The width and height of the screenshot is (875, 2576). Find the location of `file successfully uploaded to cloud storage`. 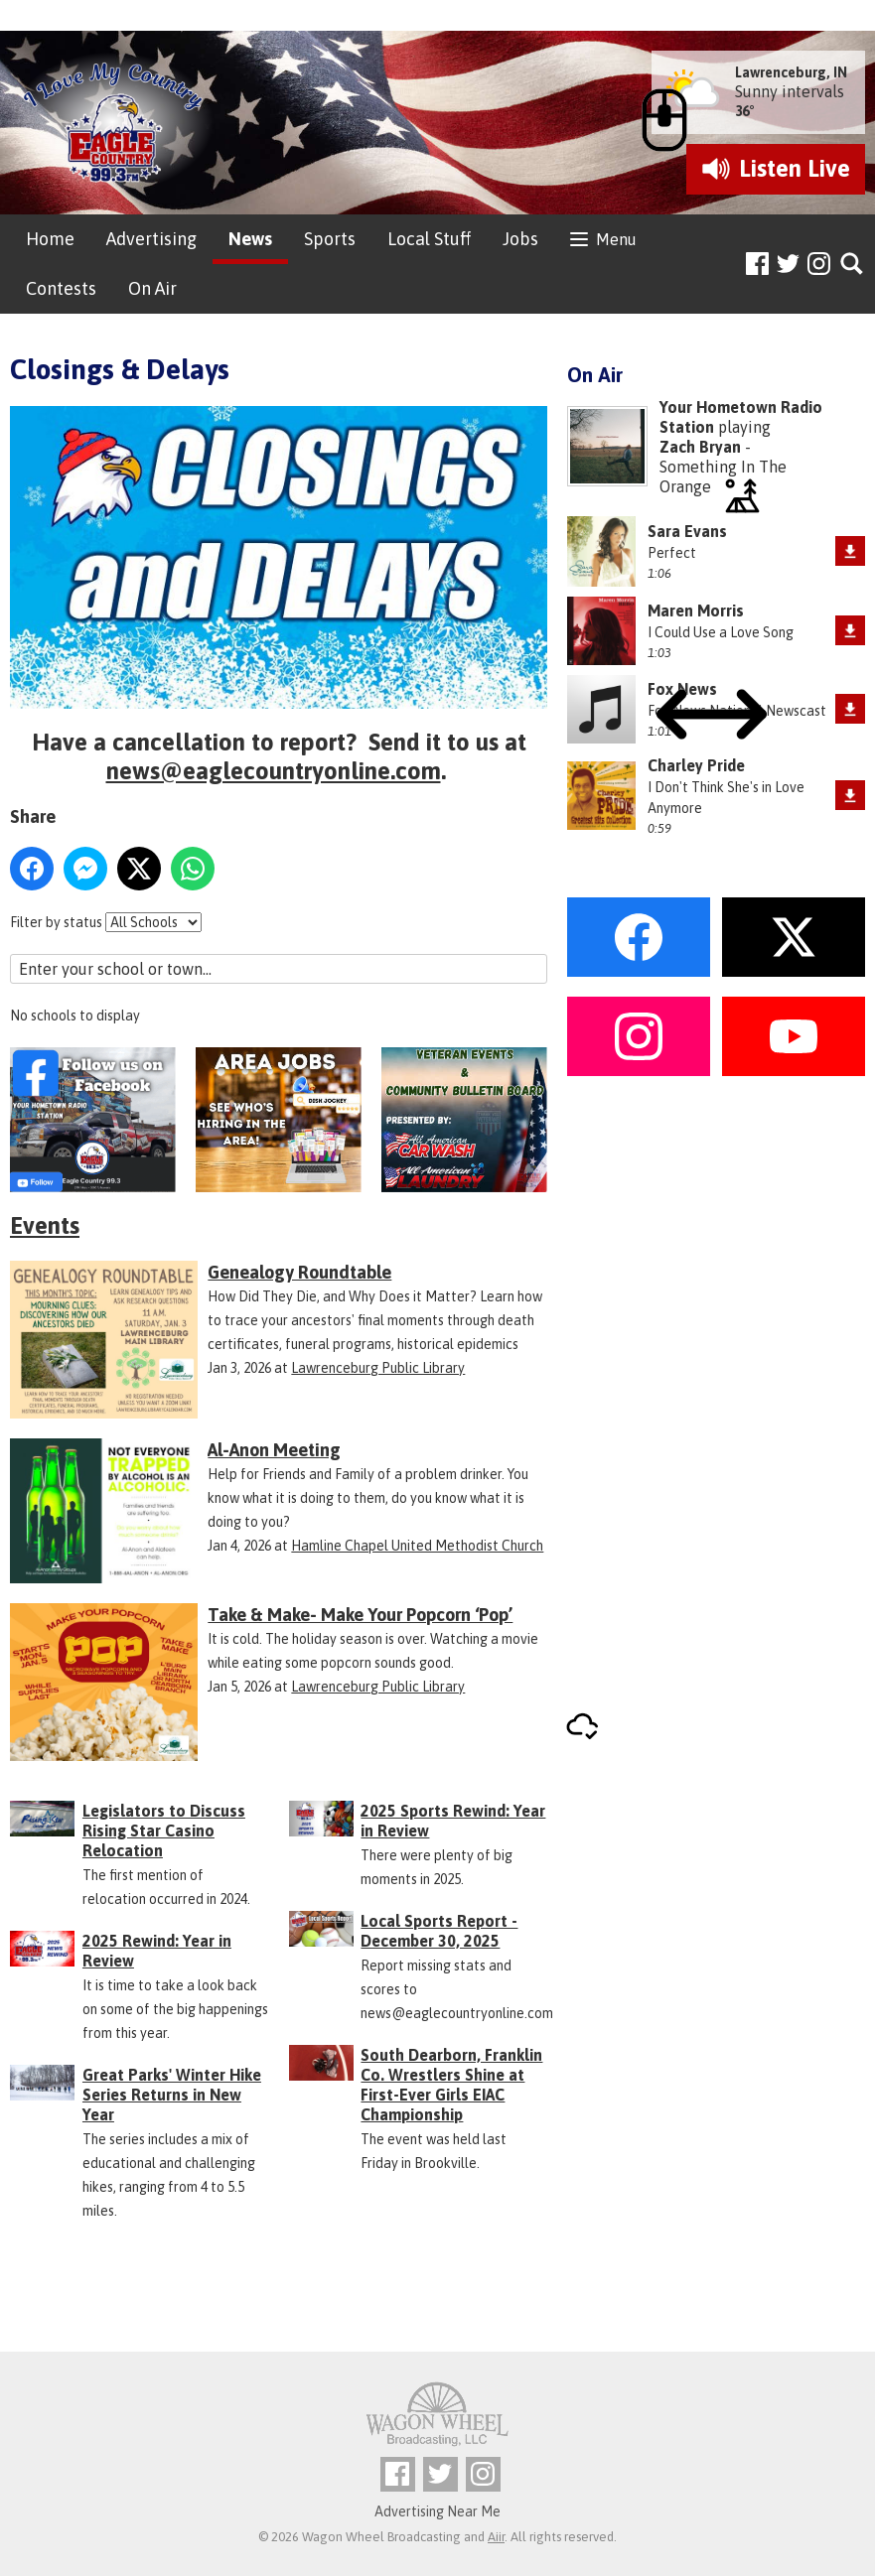

file successfully uploaded to cloud storage is located at coordinates (582, 1724).